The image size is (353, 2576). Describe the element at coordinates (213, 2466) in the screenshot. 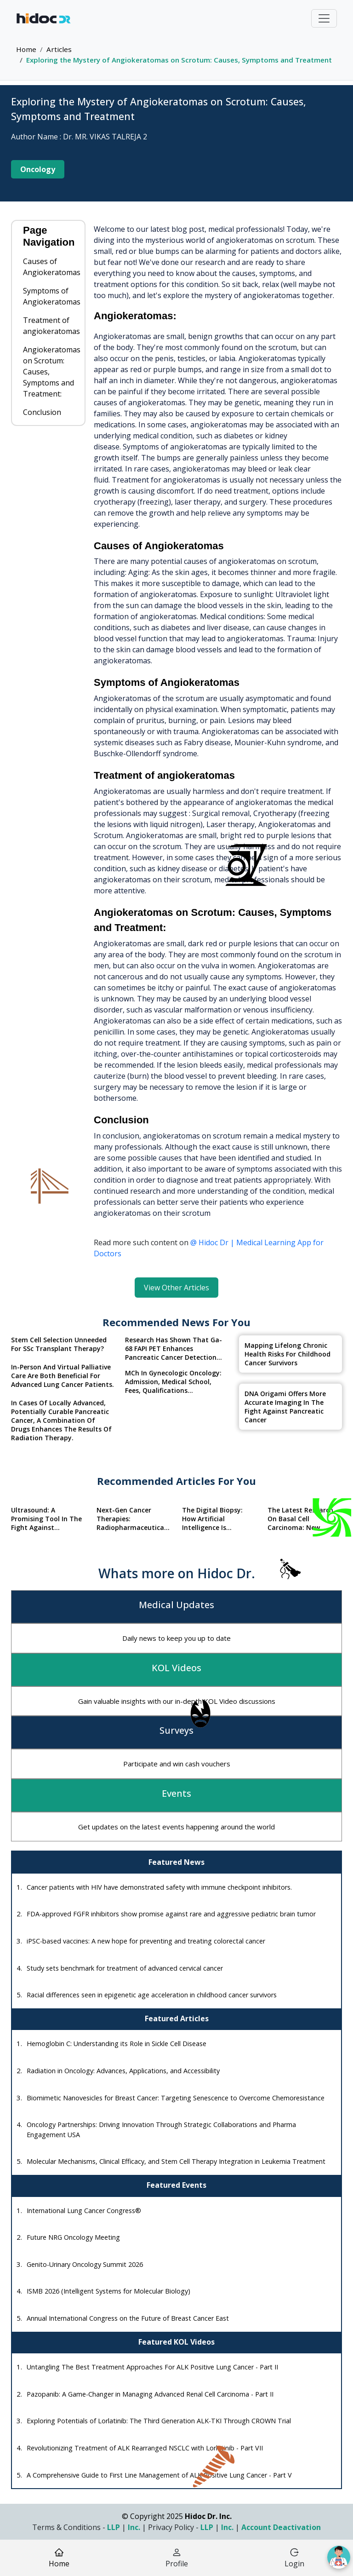

I see `hardware or tools category` at that location.